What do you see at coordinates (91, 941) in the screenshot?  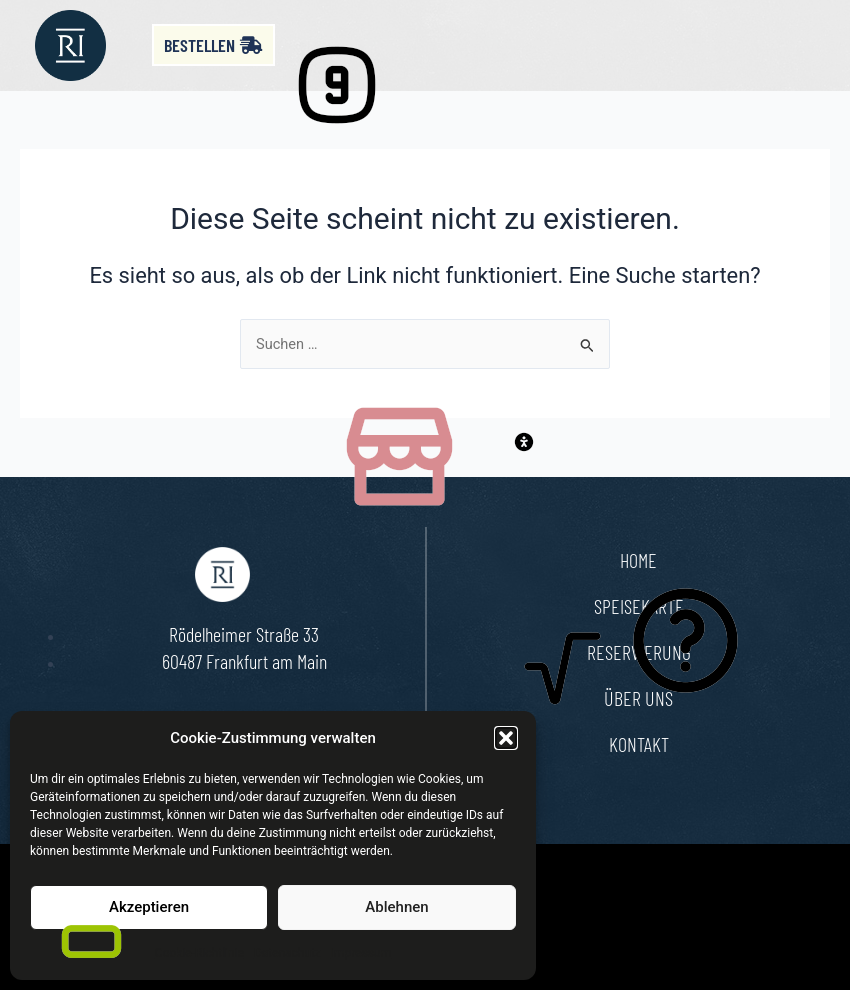 I see `crop image to 16:9 aspect ratio` at bounding box center [91, 941].